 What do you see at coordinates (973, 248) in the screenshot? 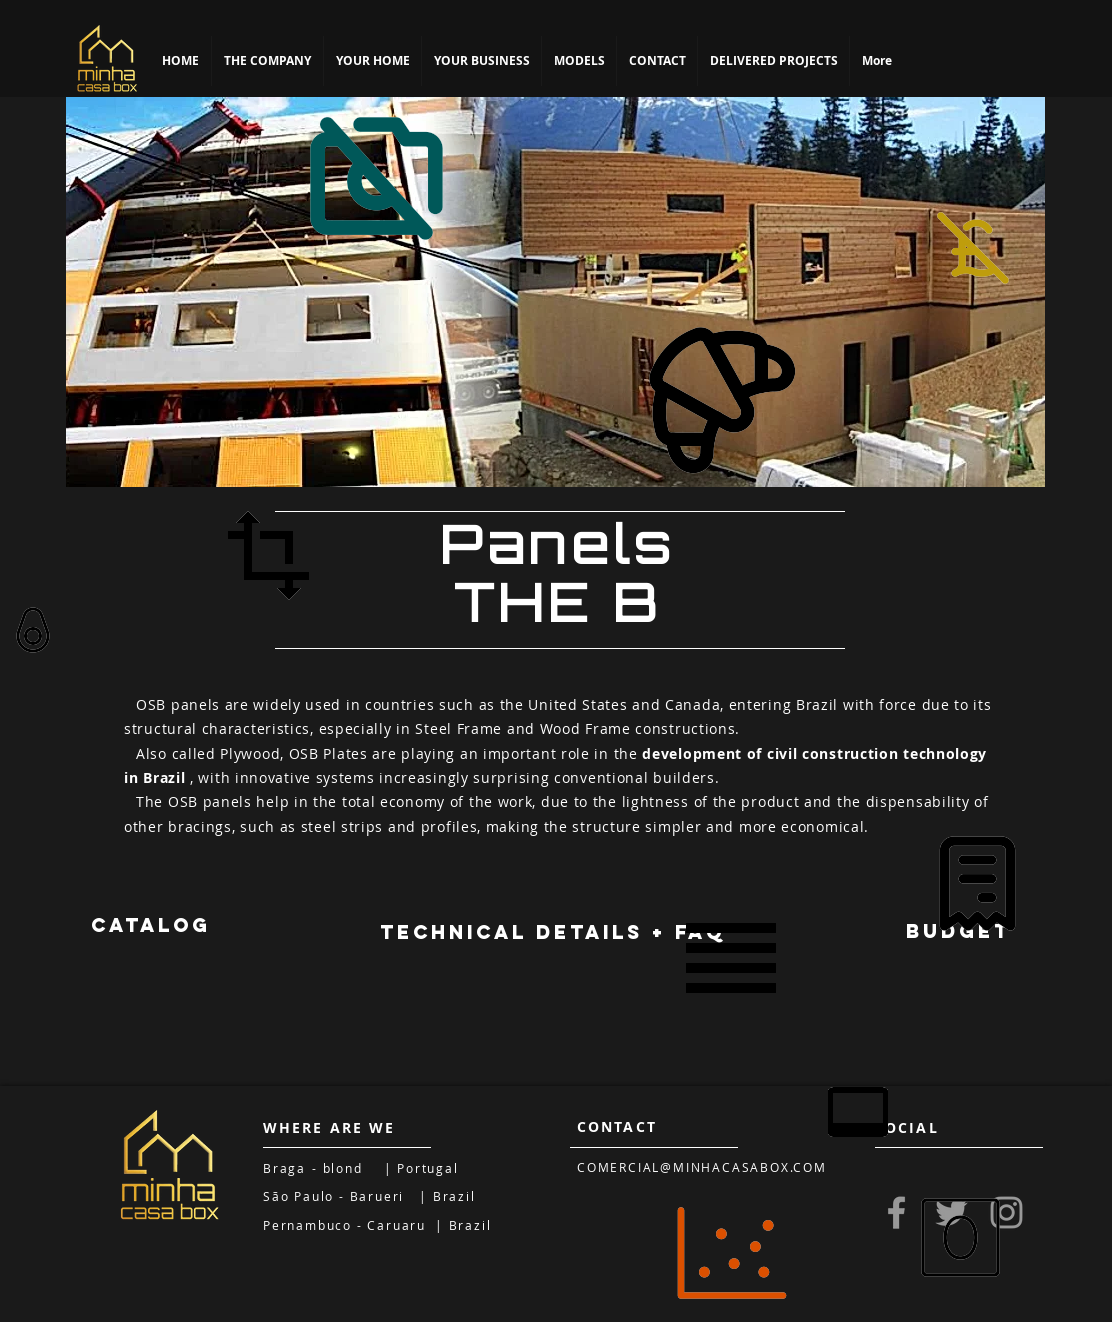
I see `indicates british pound payment unavailable` at bounding box center [973, 248].